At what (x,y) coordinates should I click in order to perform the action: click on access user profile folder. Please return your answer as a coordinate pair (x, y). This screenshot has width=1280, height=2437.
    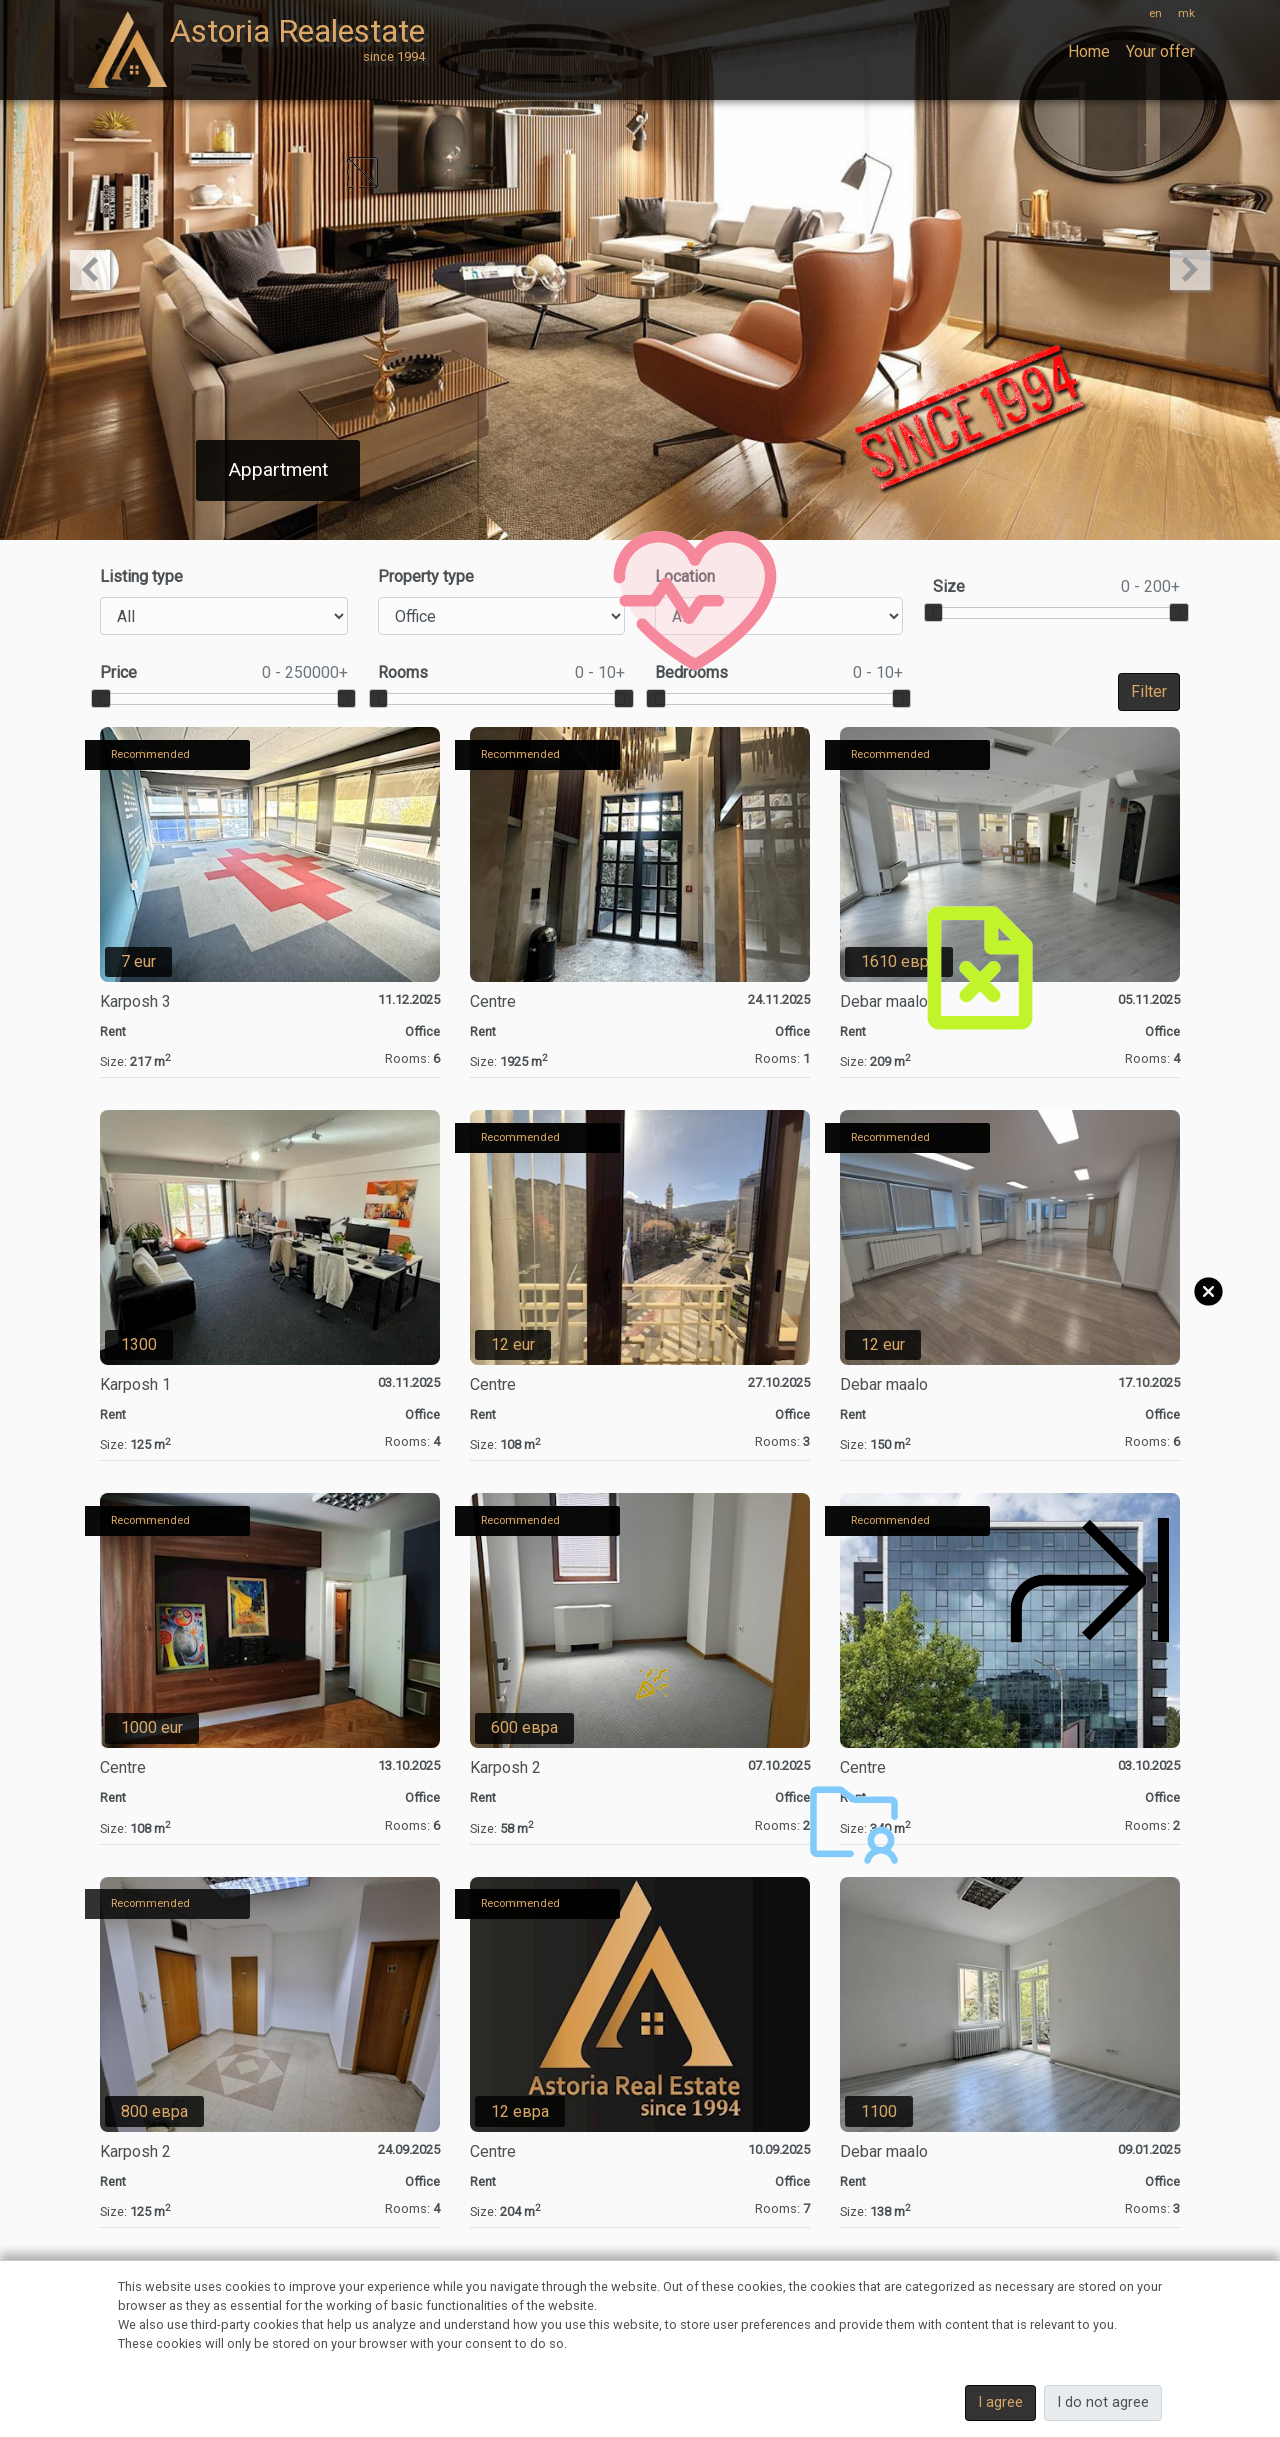
    Looking at the image, I should click on (854, 1820).